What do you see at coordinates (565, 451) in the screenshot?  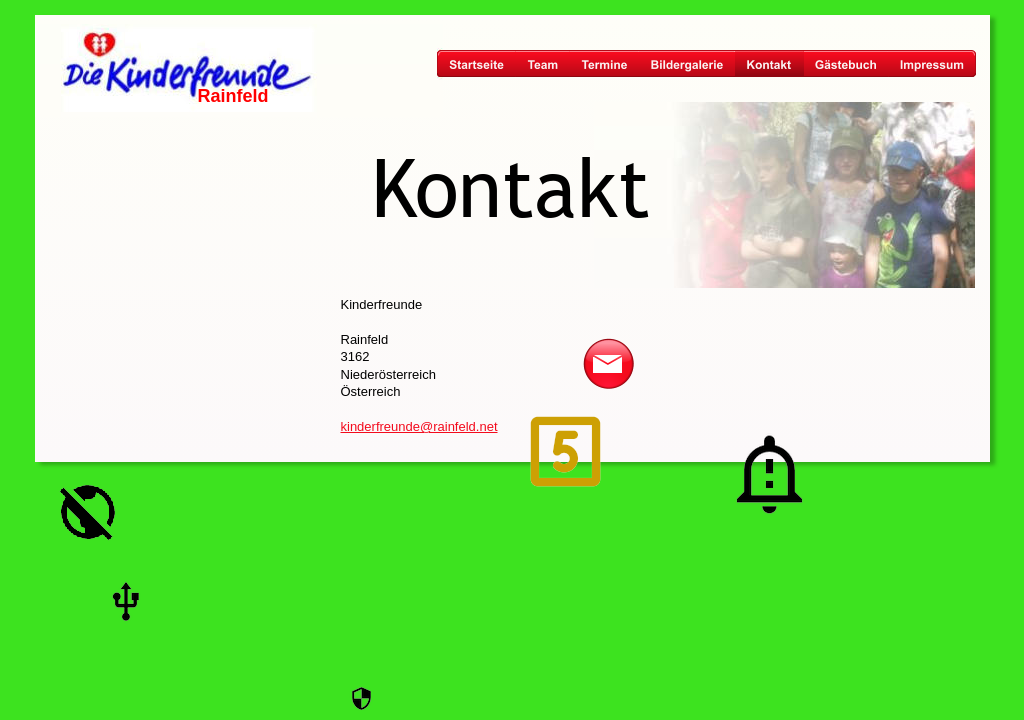 I see `indicates step 5 in a numbered process` at bounding box center [565, 451].